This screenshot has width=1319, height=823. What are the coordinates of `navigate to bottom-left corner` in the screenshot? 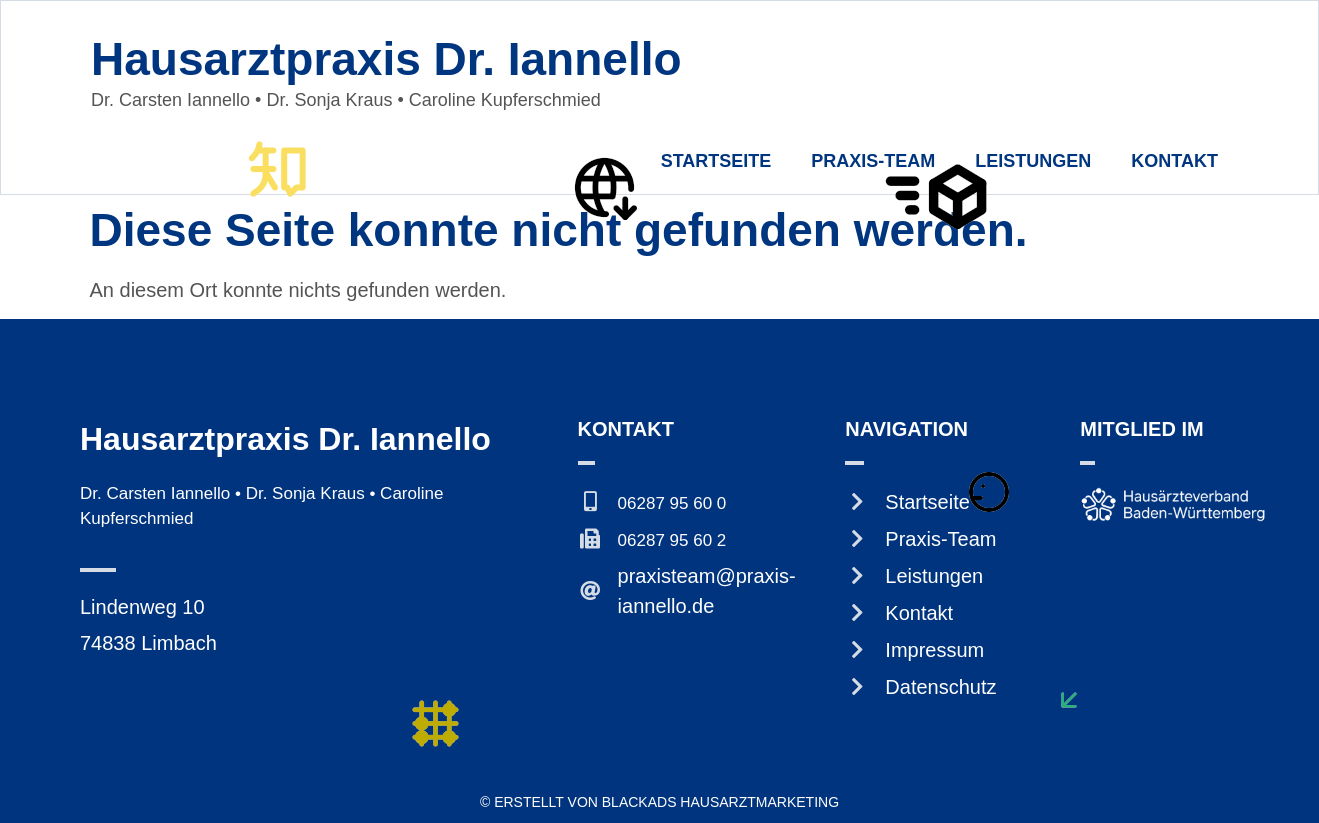 It's located at (1069, 700).